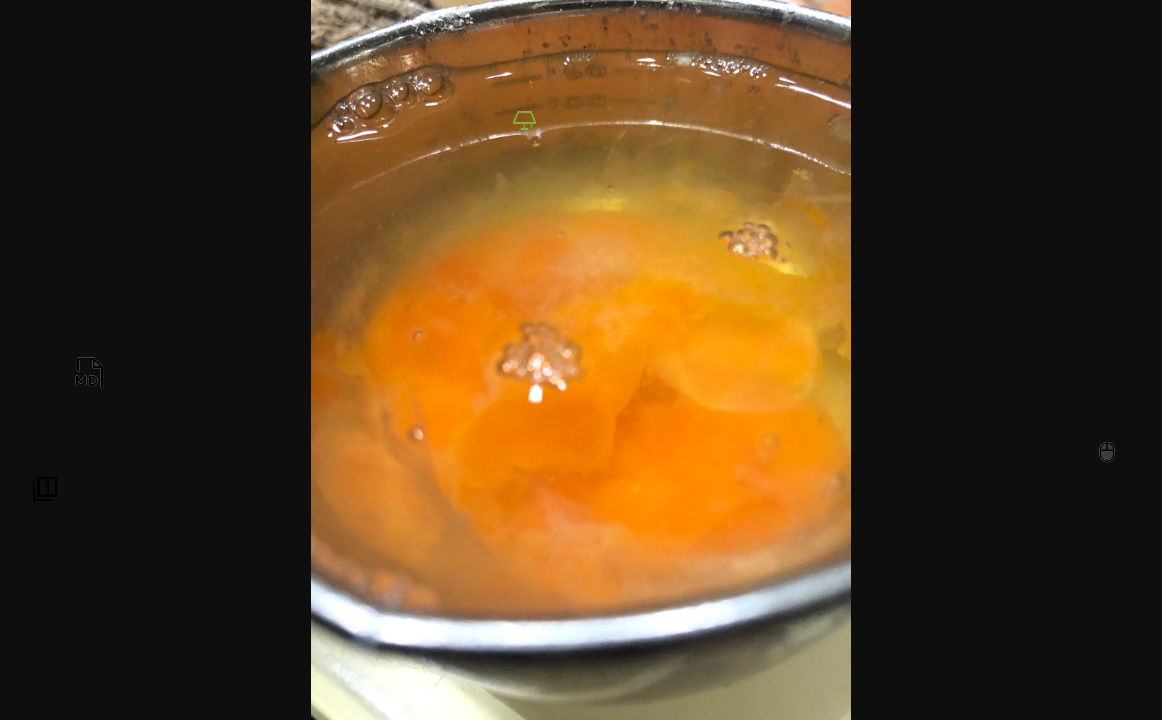 Image resolution: width=1162 pixels, height=720 pixels. Describe the element at coordinates (90, 373) in the screenshot. I see `markdown file type indicator` at that location.